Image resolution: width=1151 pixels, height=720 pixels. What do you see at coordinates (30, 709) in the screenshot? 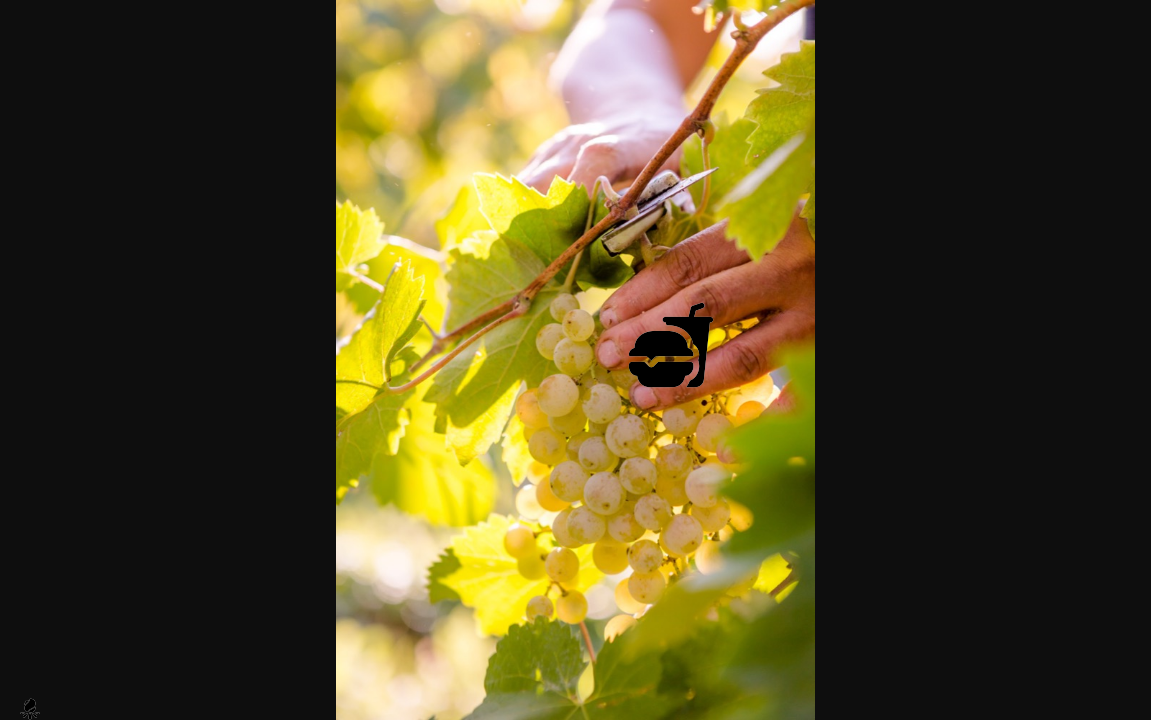
I see `access campfire or outdoor activity features` at bounding box center [30, 709].